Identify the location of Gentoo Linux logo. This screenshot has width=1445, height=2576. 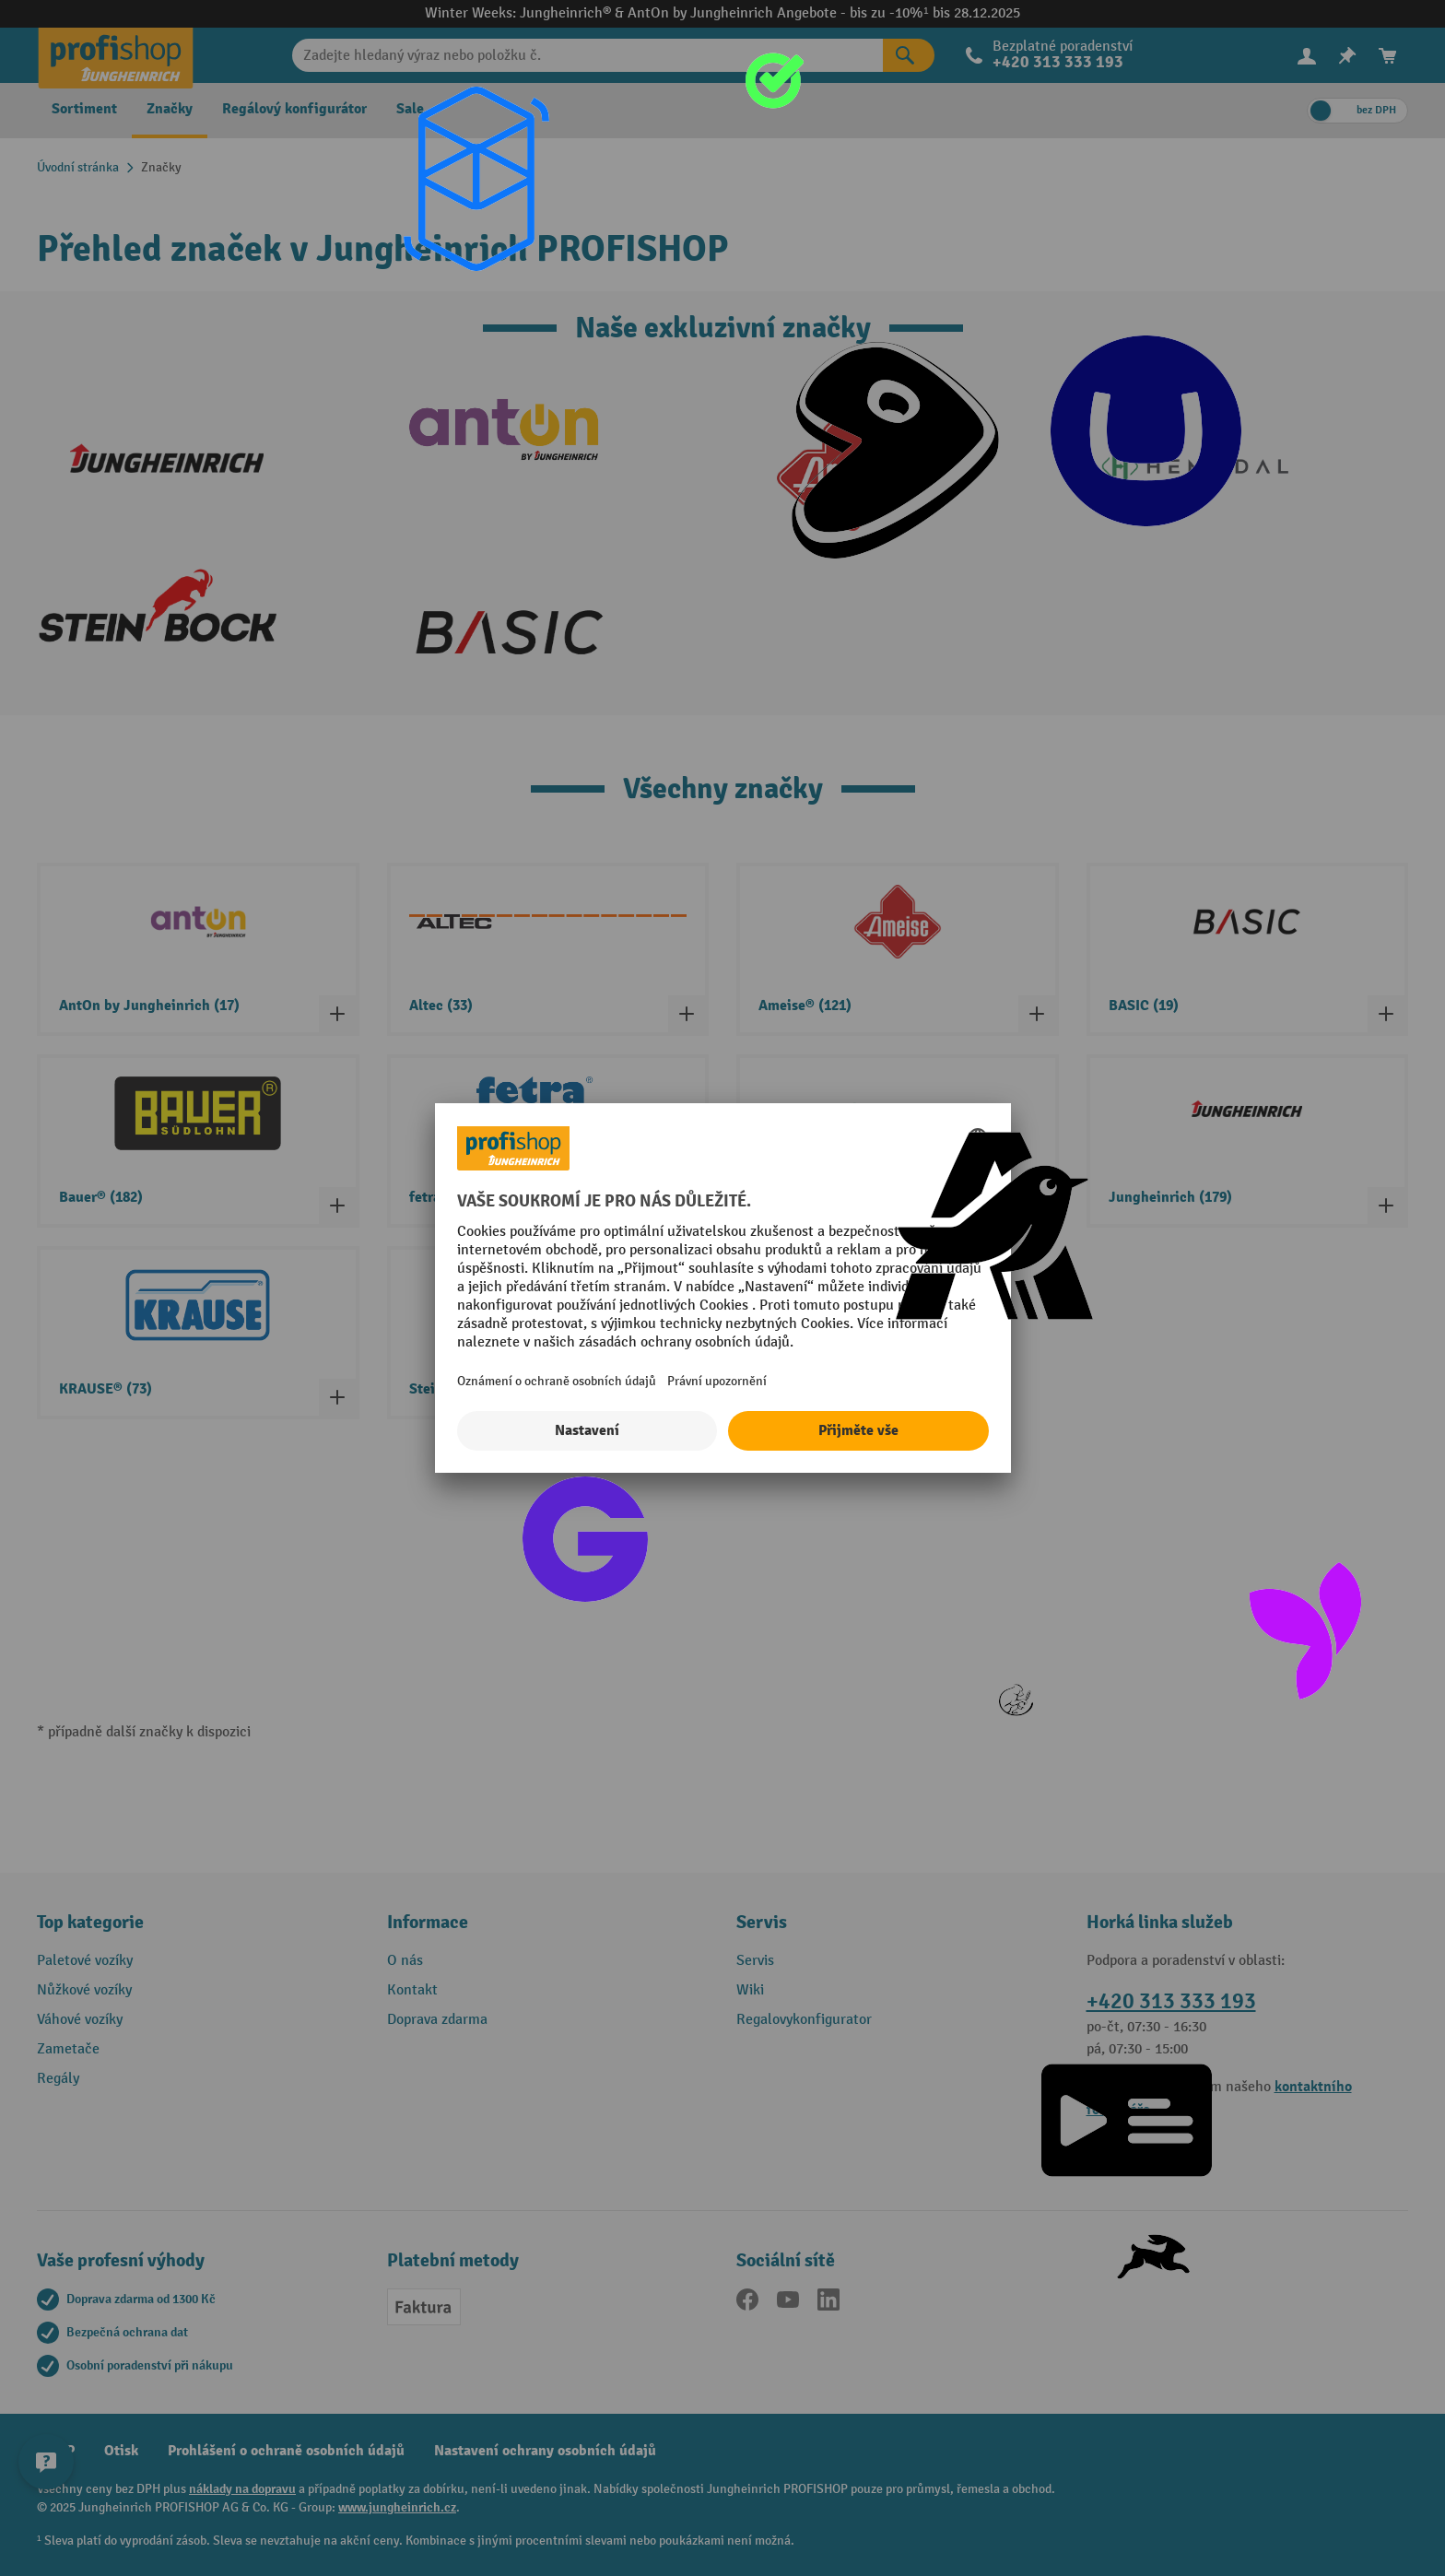
(895, 450).